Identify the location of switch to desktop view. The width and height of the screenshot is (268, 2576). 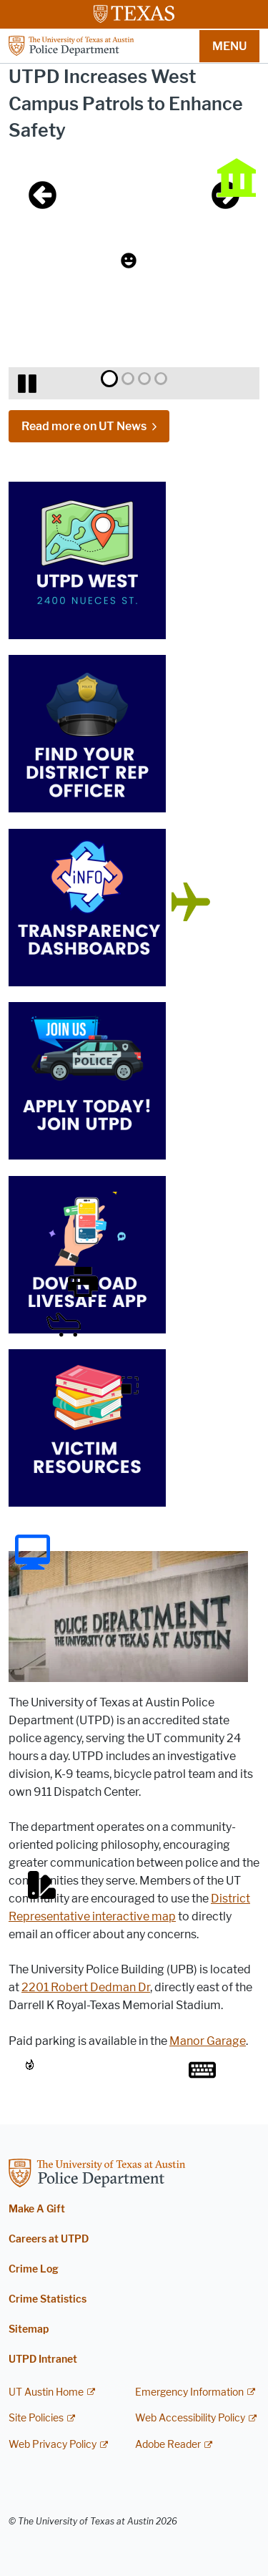
(32, 1552).